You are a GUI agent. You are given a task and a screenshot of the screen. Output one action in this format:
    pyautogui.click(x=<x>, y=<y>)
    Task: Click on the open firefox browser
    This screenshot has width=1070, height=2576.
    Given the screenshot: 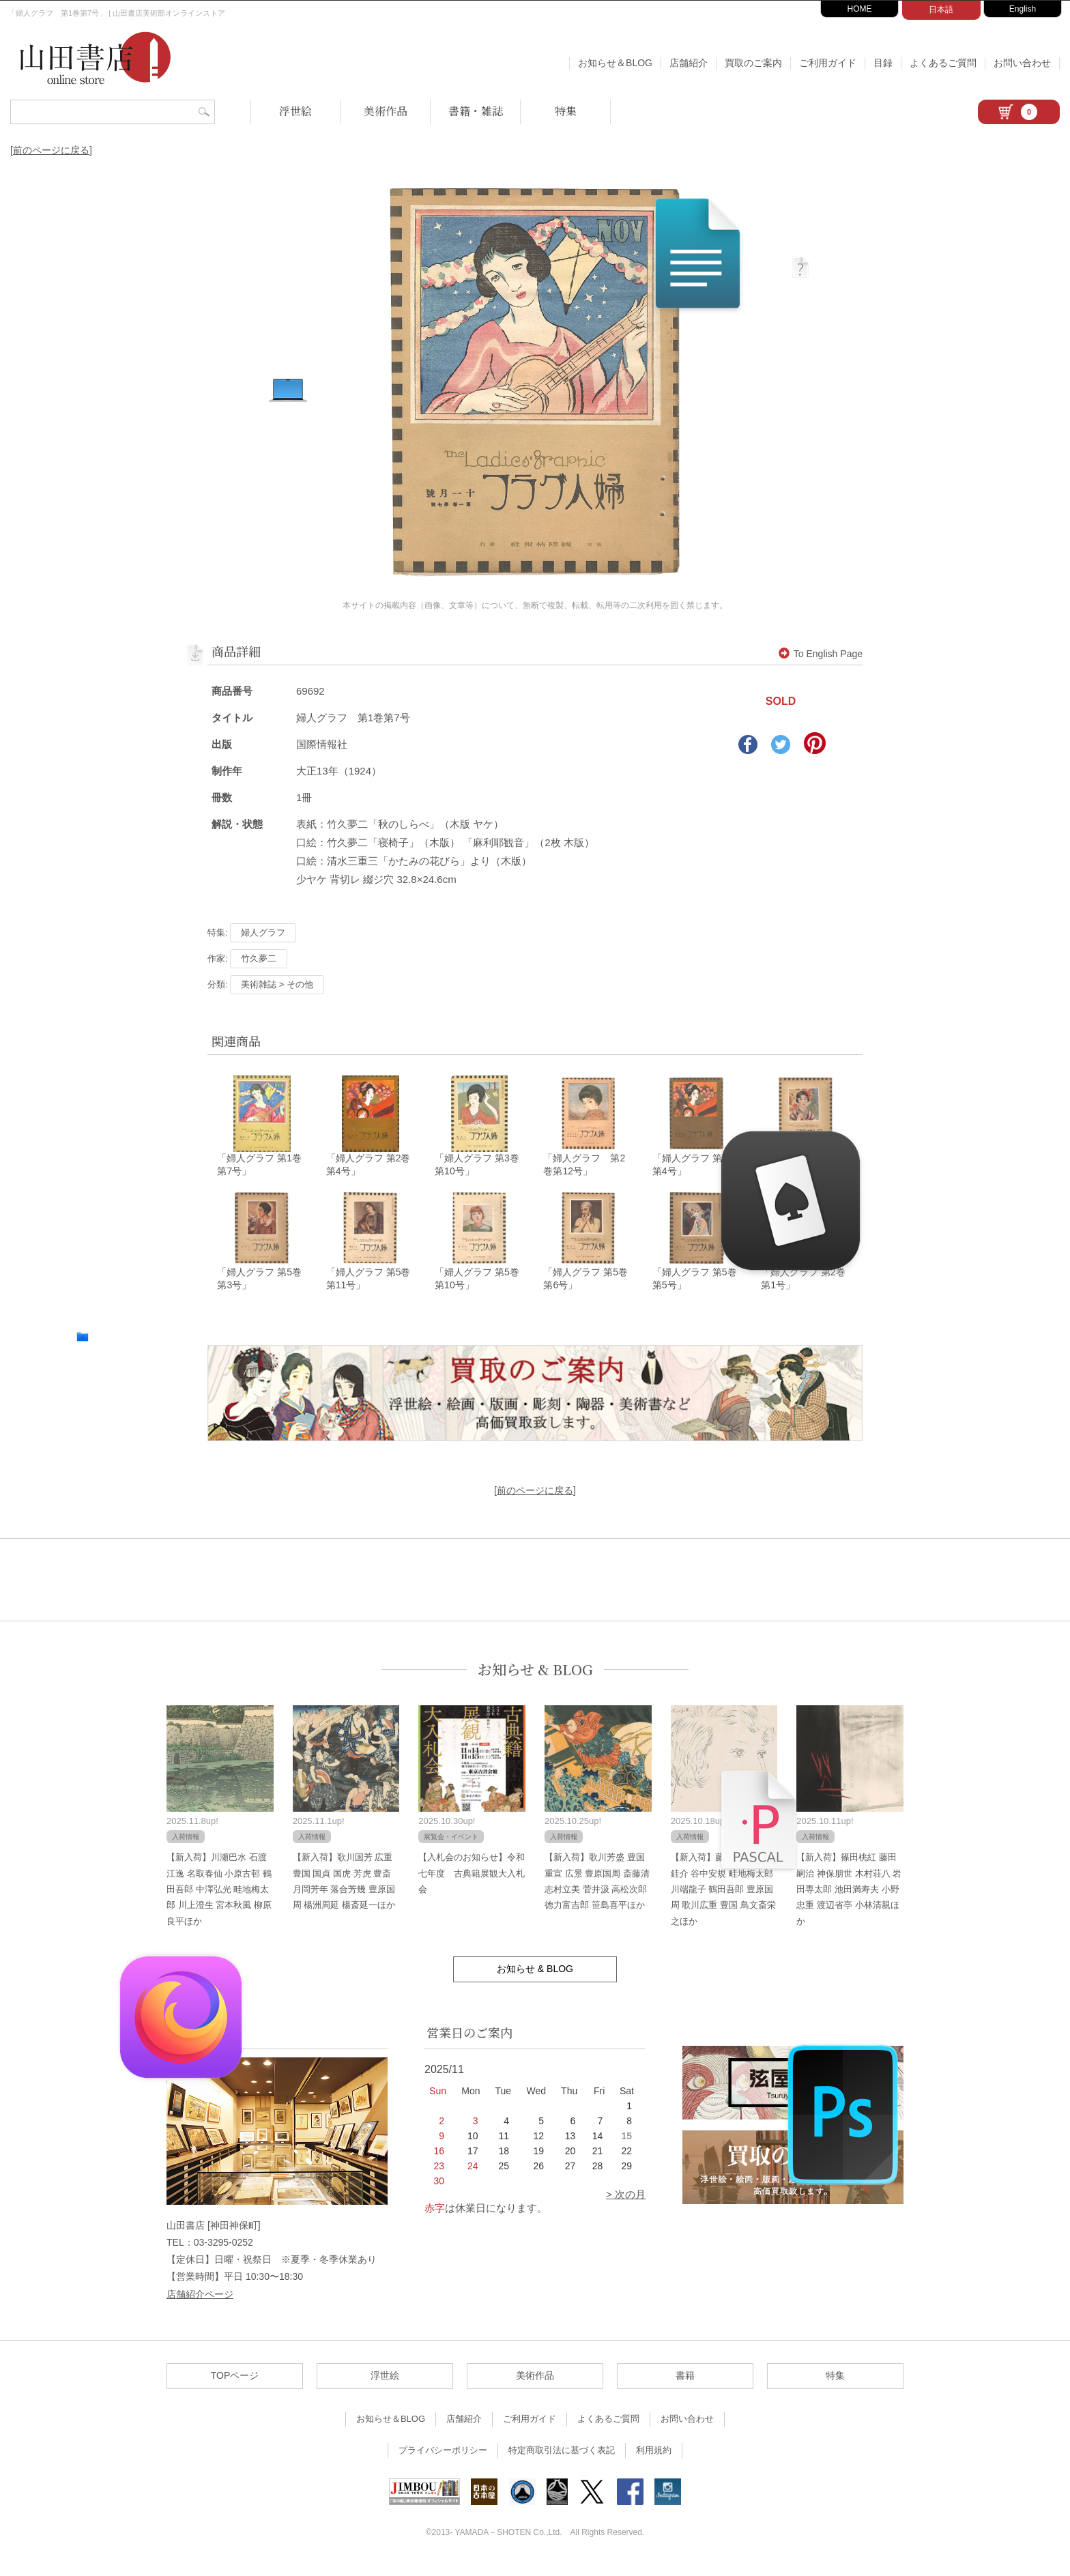 What is the action you would take?
    pyautogui.click(x=181, y=2015)
    